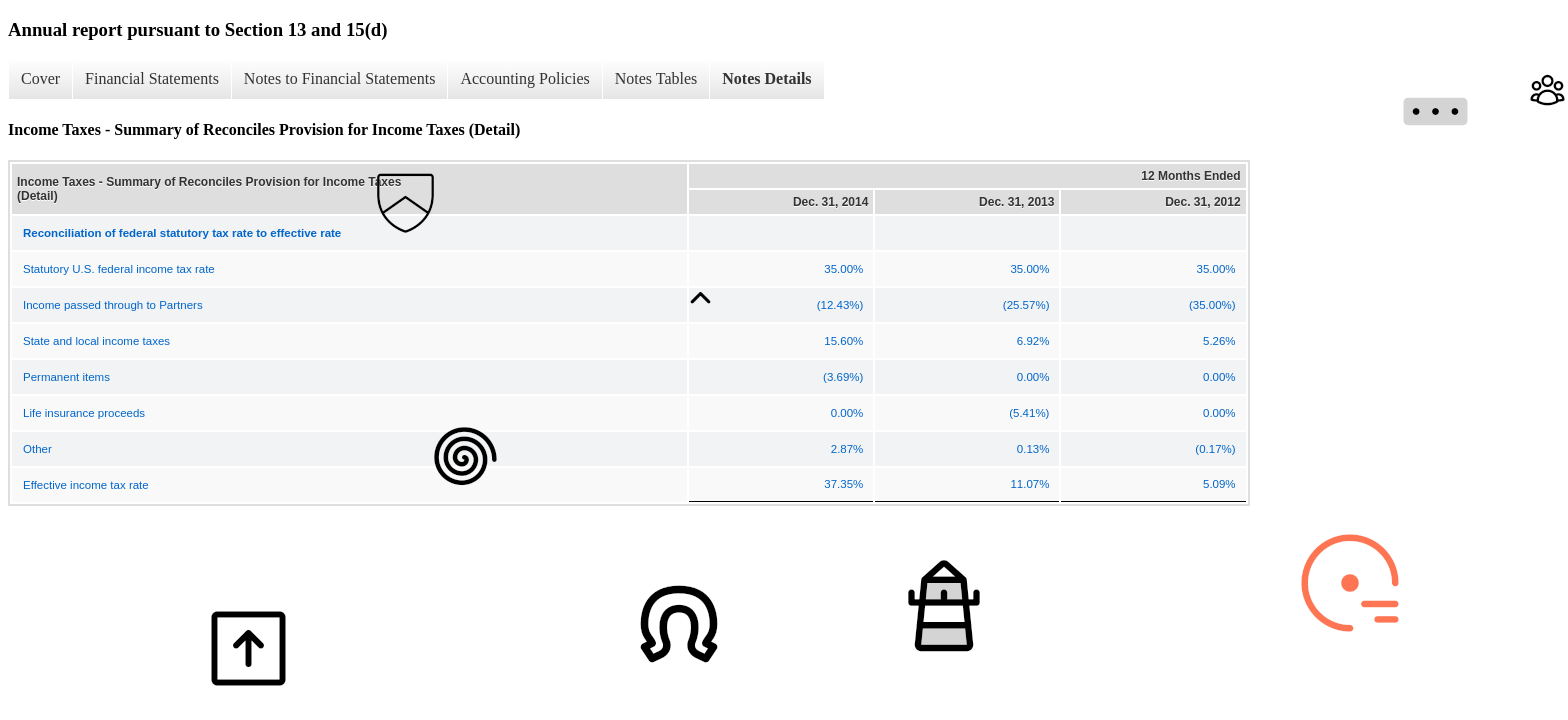 This screenshot has width=1568, height=720. Describe the element at coordinates (462, 455) in the screenshot. I see `indicates loading or processing in progress` at that location.